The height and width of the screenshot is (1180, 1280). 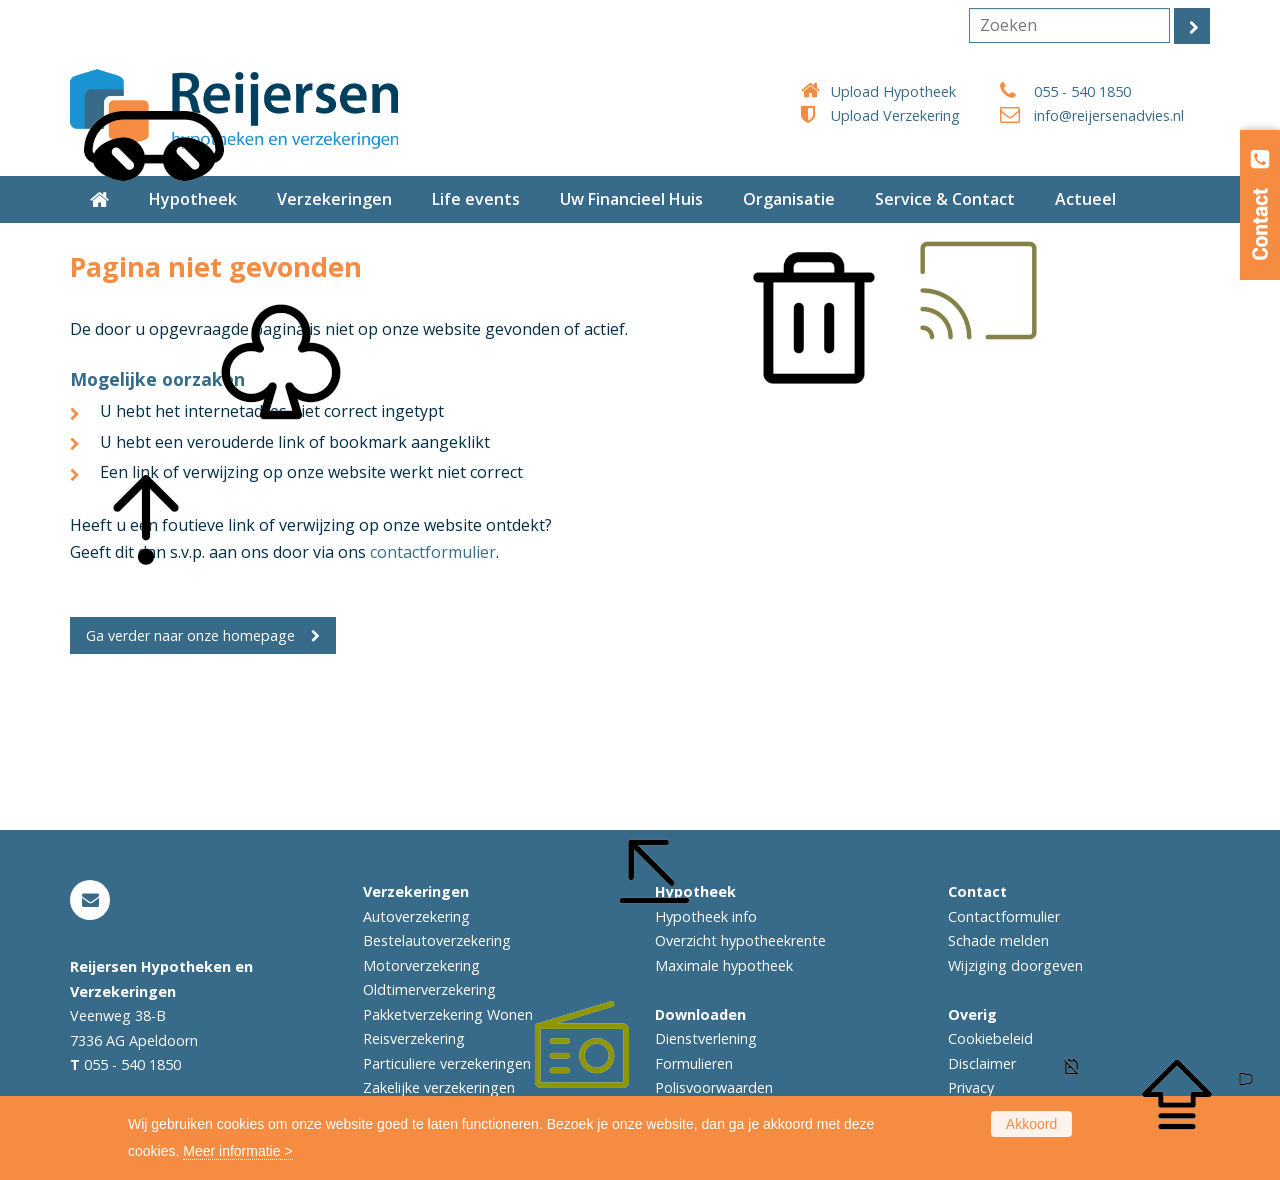 What do you see at coordinates (154, 146) in the screenshot?
I see `access virtual reality or immersive mode` at bounding box center [154, 146].